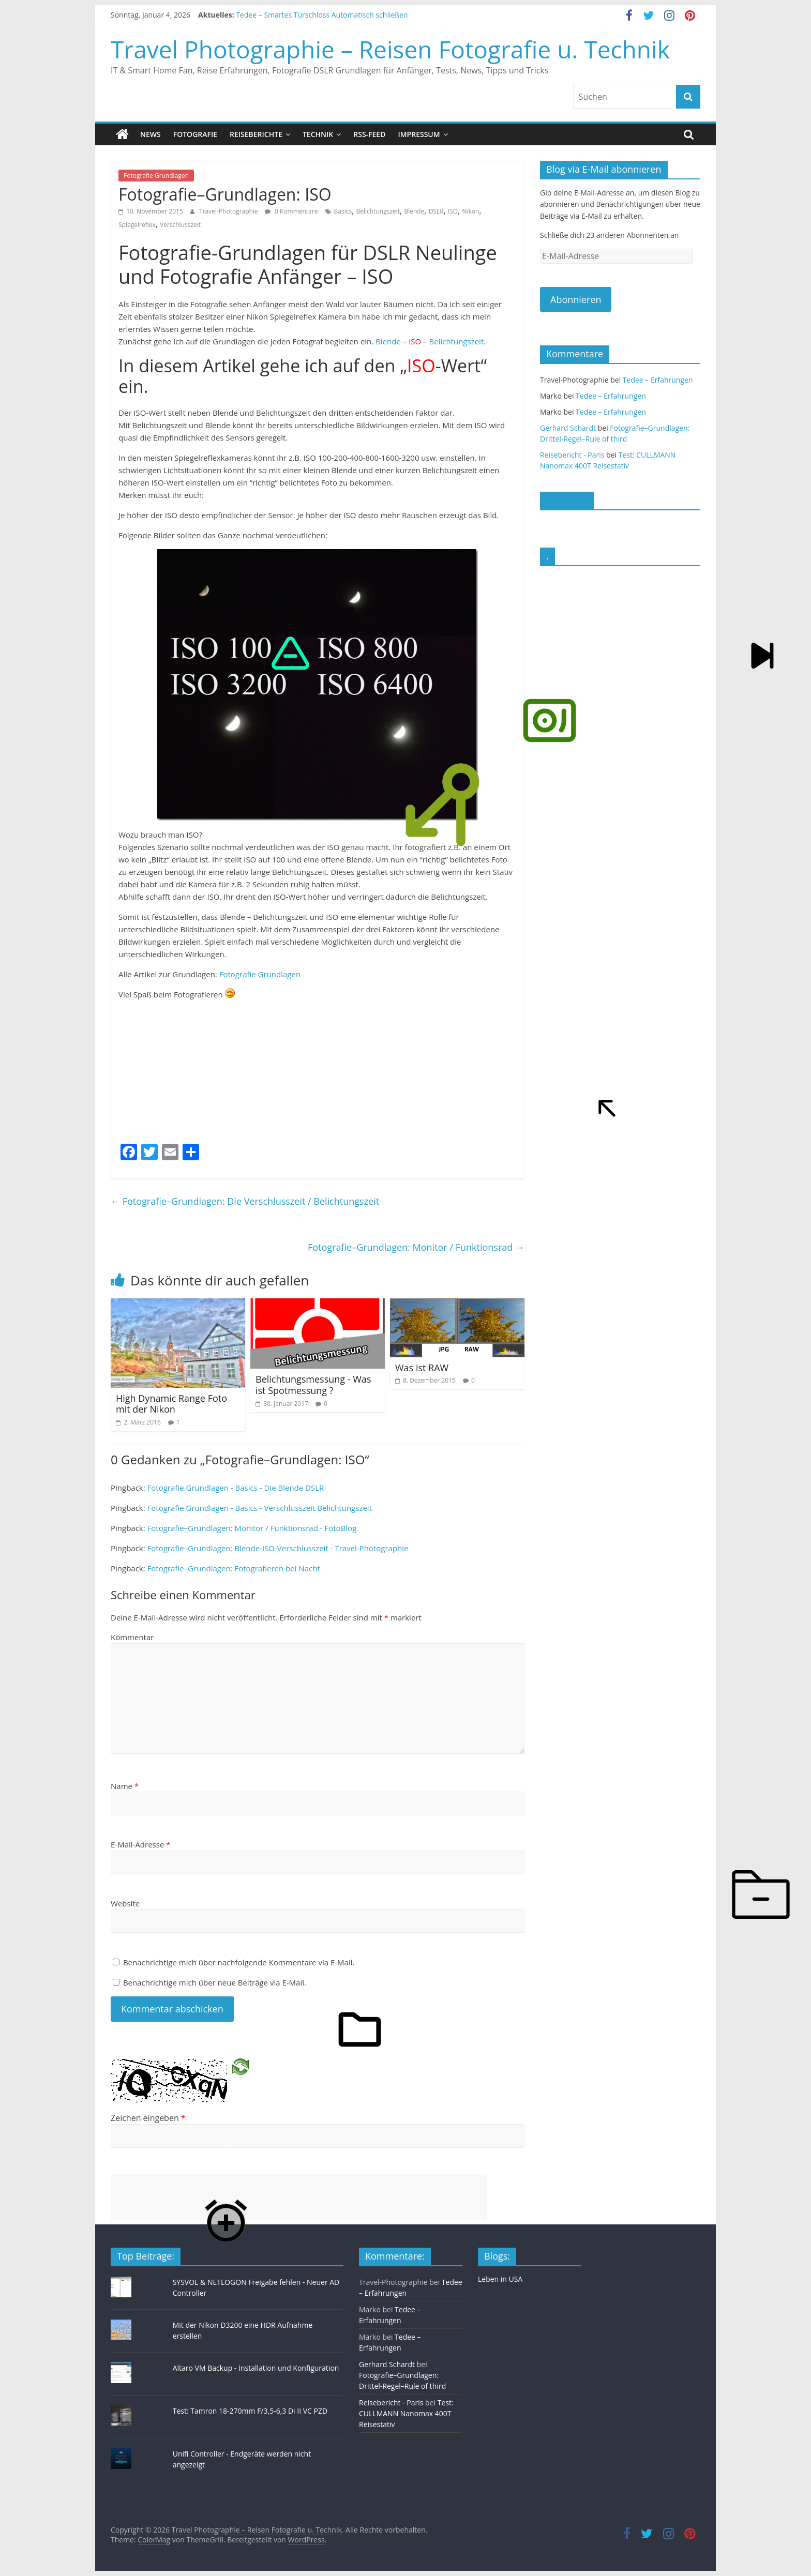  I want to click on add a new alarm, so click(226, 2221).